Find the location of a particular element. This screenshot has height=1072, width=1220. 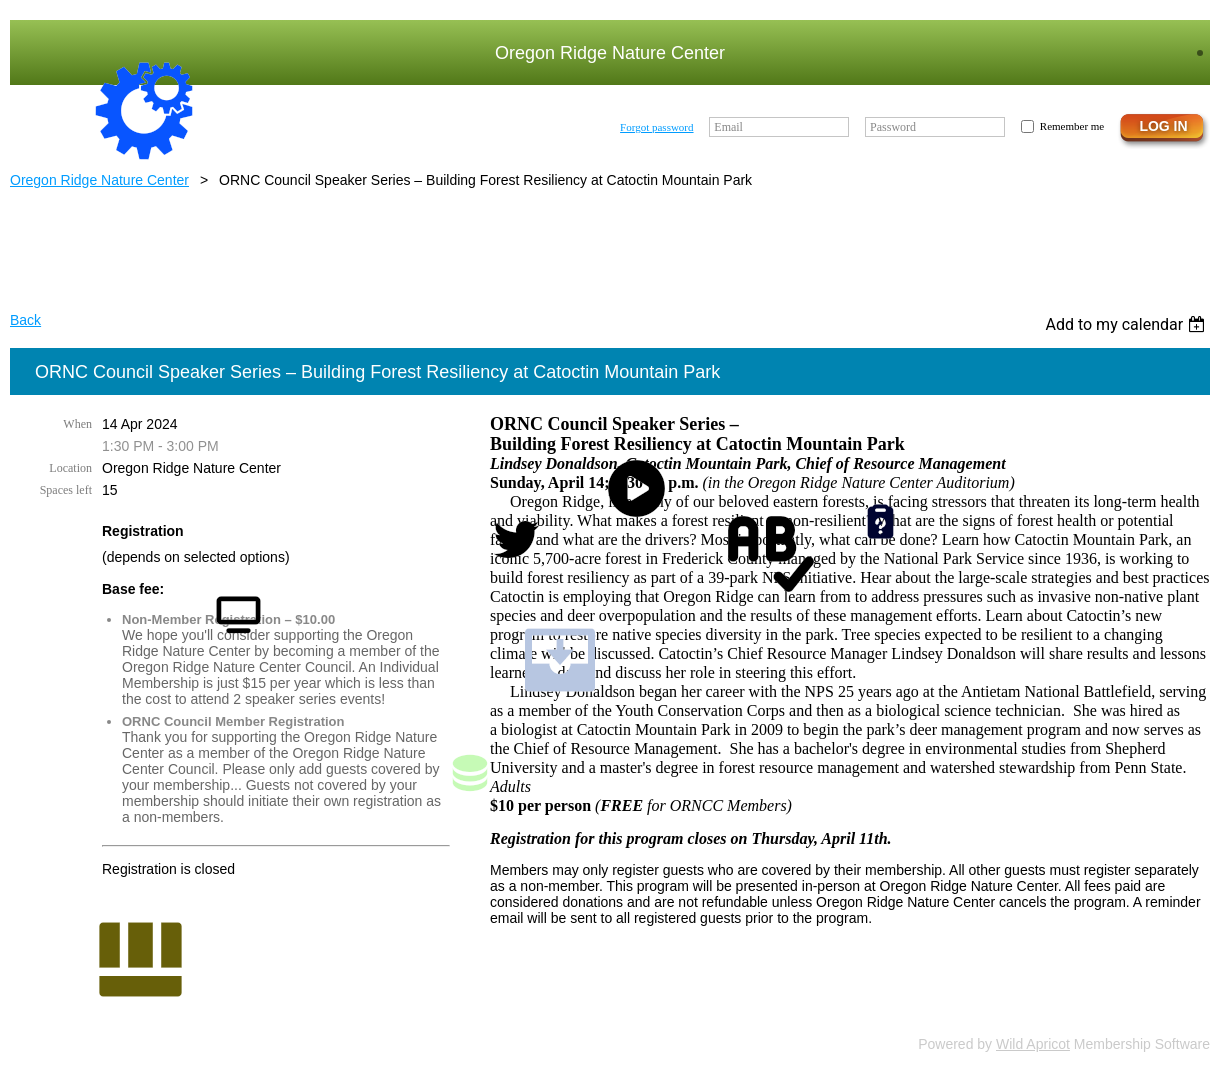

switch to table or grid view is located at coordinates (140, 959).